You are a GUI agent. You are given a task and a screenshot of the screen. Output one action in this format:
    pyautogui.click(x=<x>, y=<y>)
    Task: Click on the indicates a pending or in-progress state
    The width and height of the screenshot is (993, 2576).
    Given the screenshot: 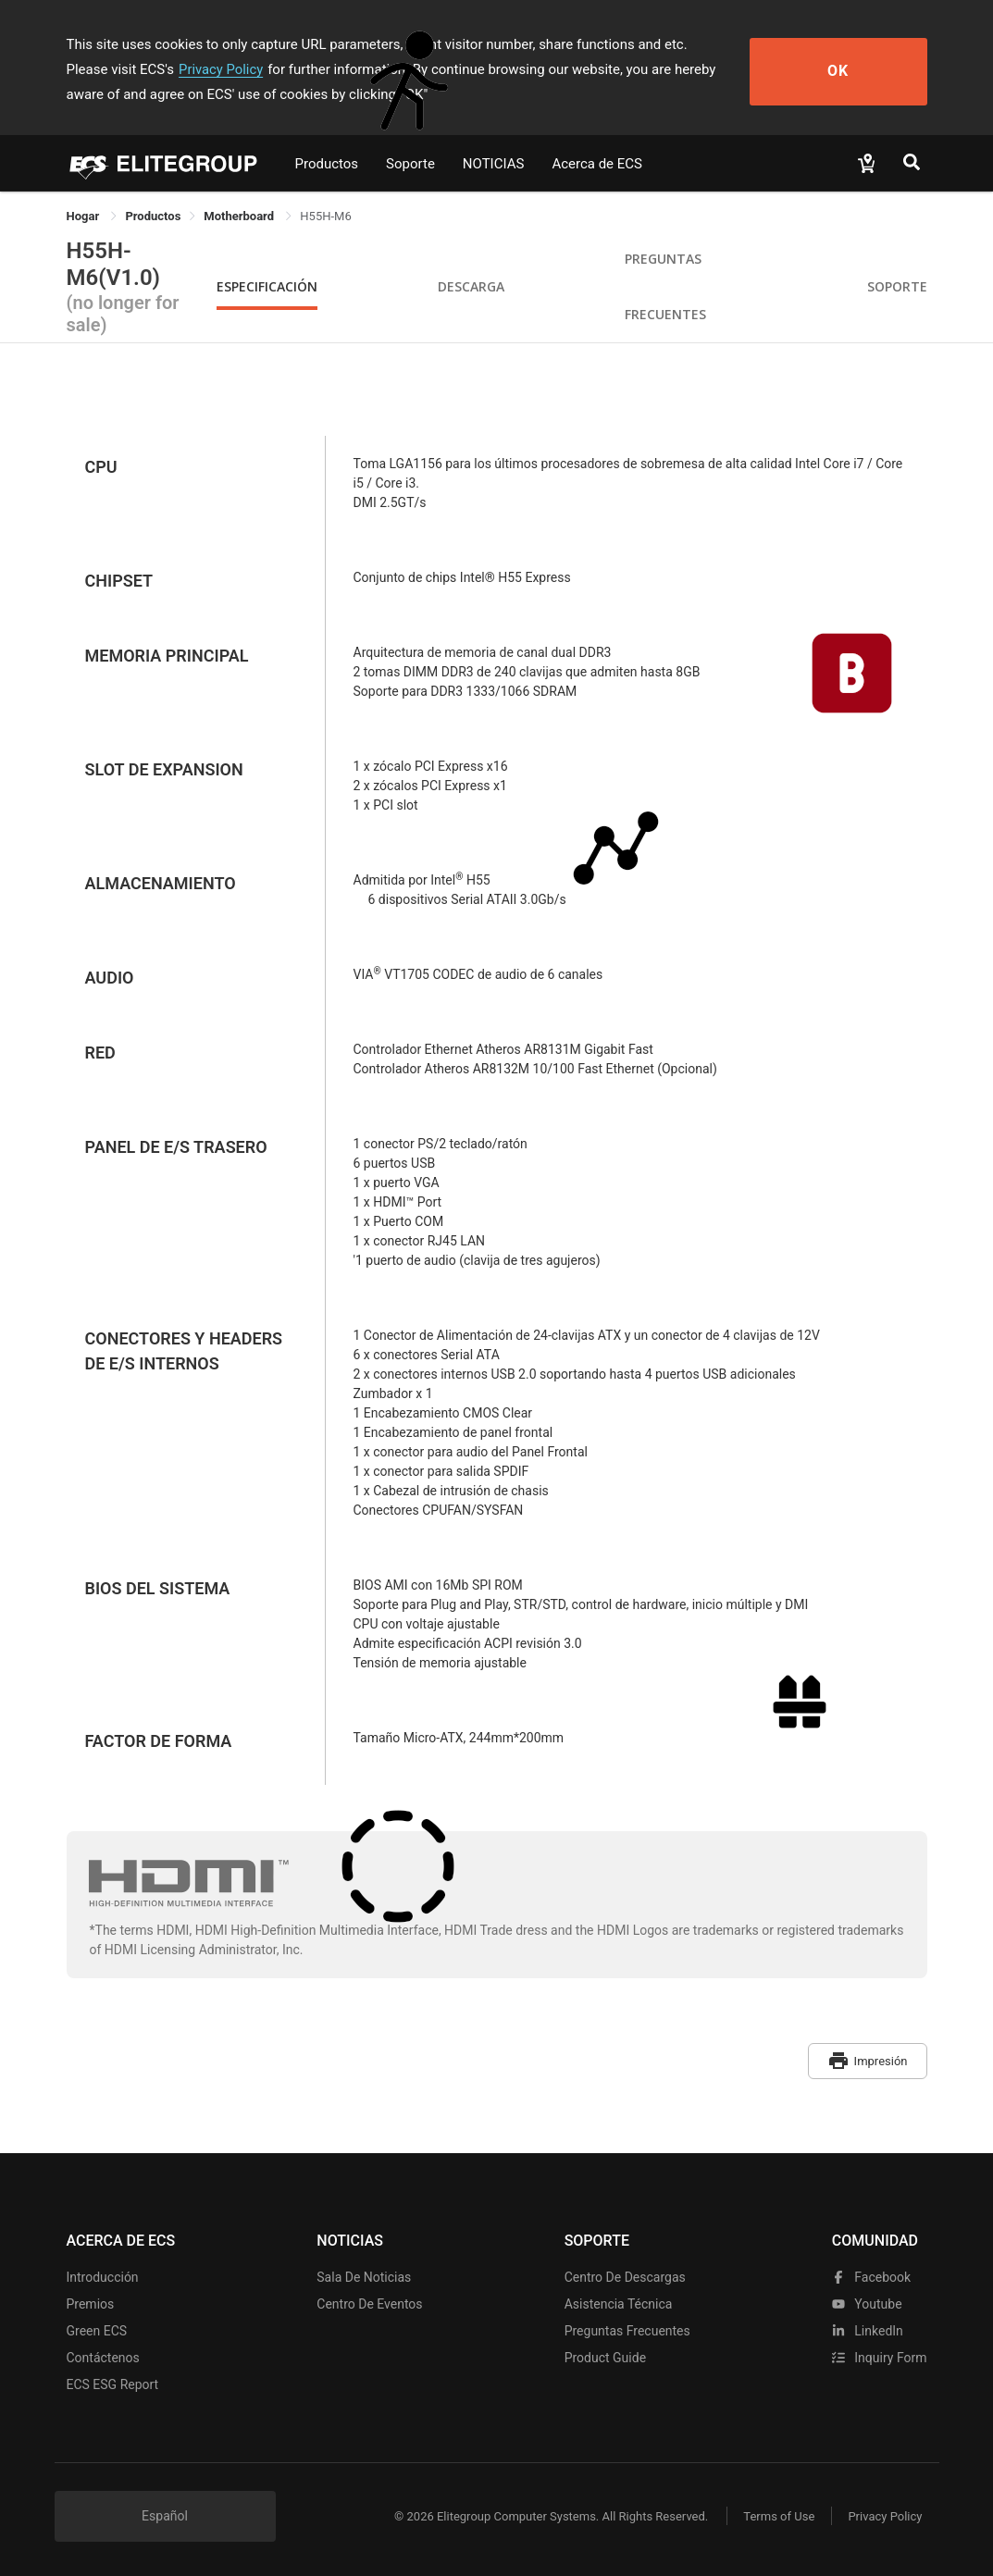 What is the action you would take?
    pyautogui.click(x=398, y=1866)
    